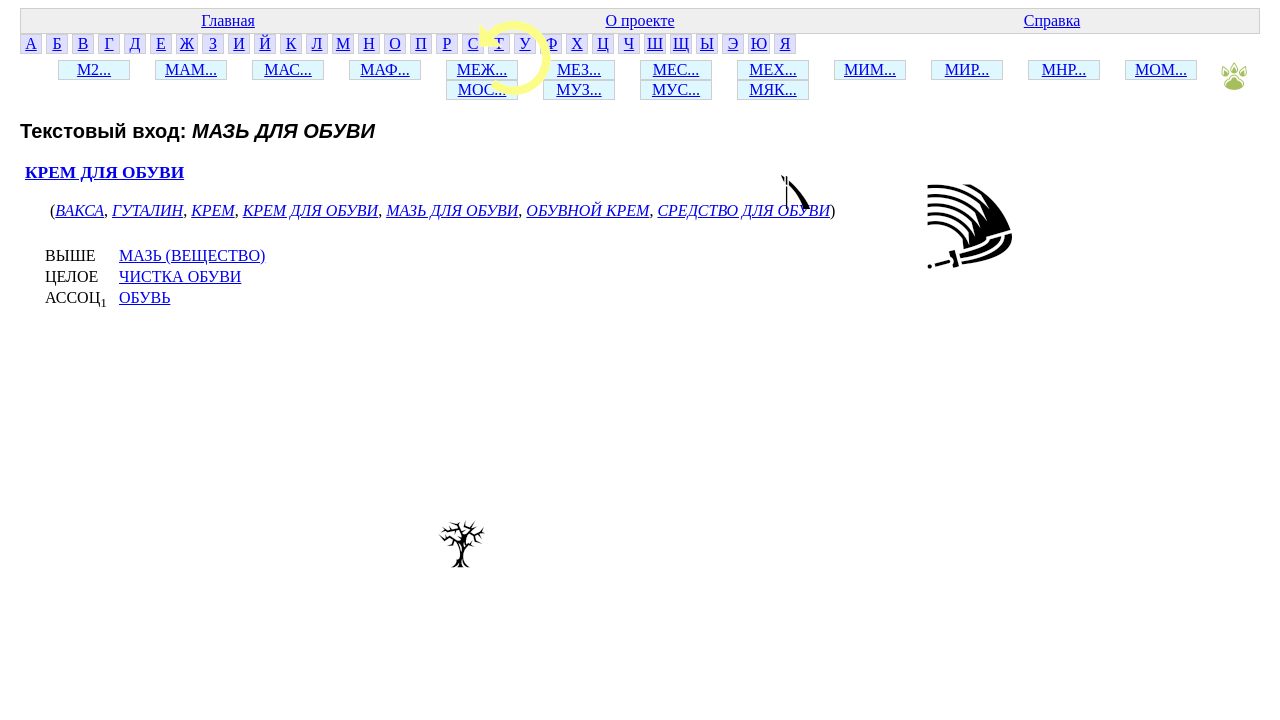 This screenshot has width=1280, height=720. Describe the element at coordinates (1234, 76) in the screenshot. I see `access pet-related features or settings` at that location.